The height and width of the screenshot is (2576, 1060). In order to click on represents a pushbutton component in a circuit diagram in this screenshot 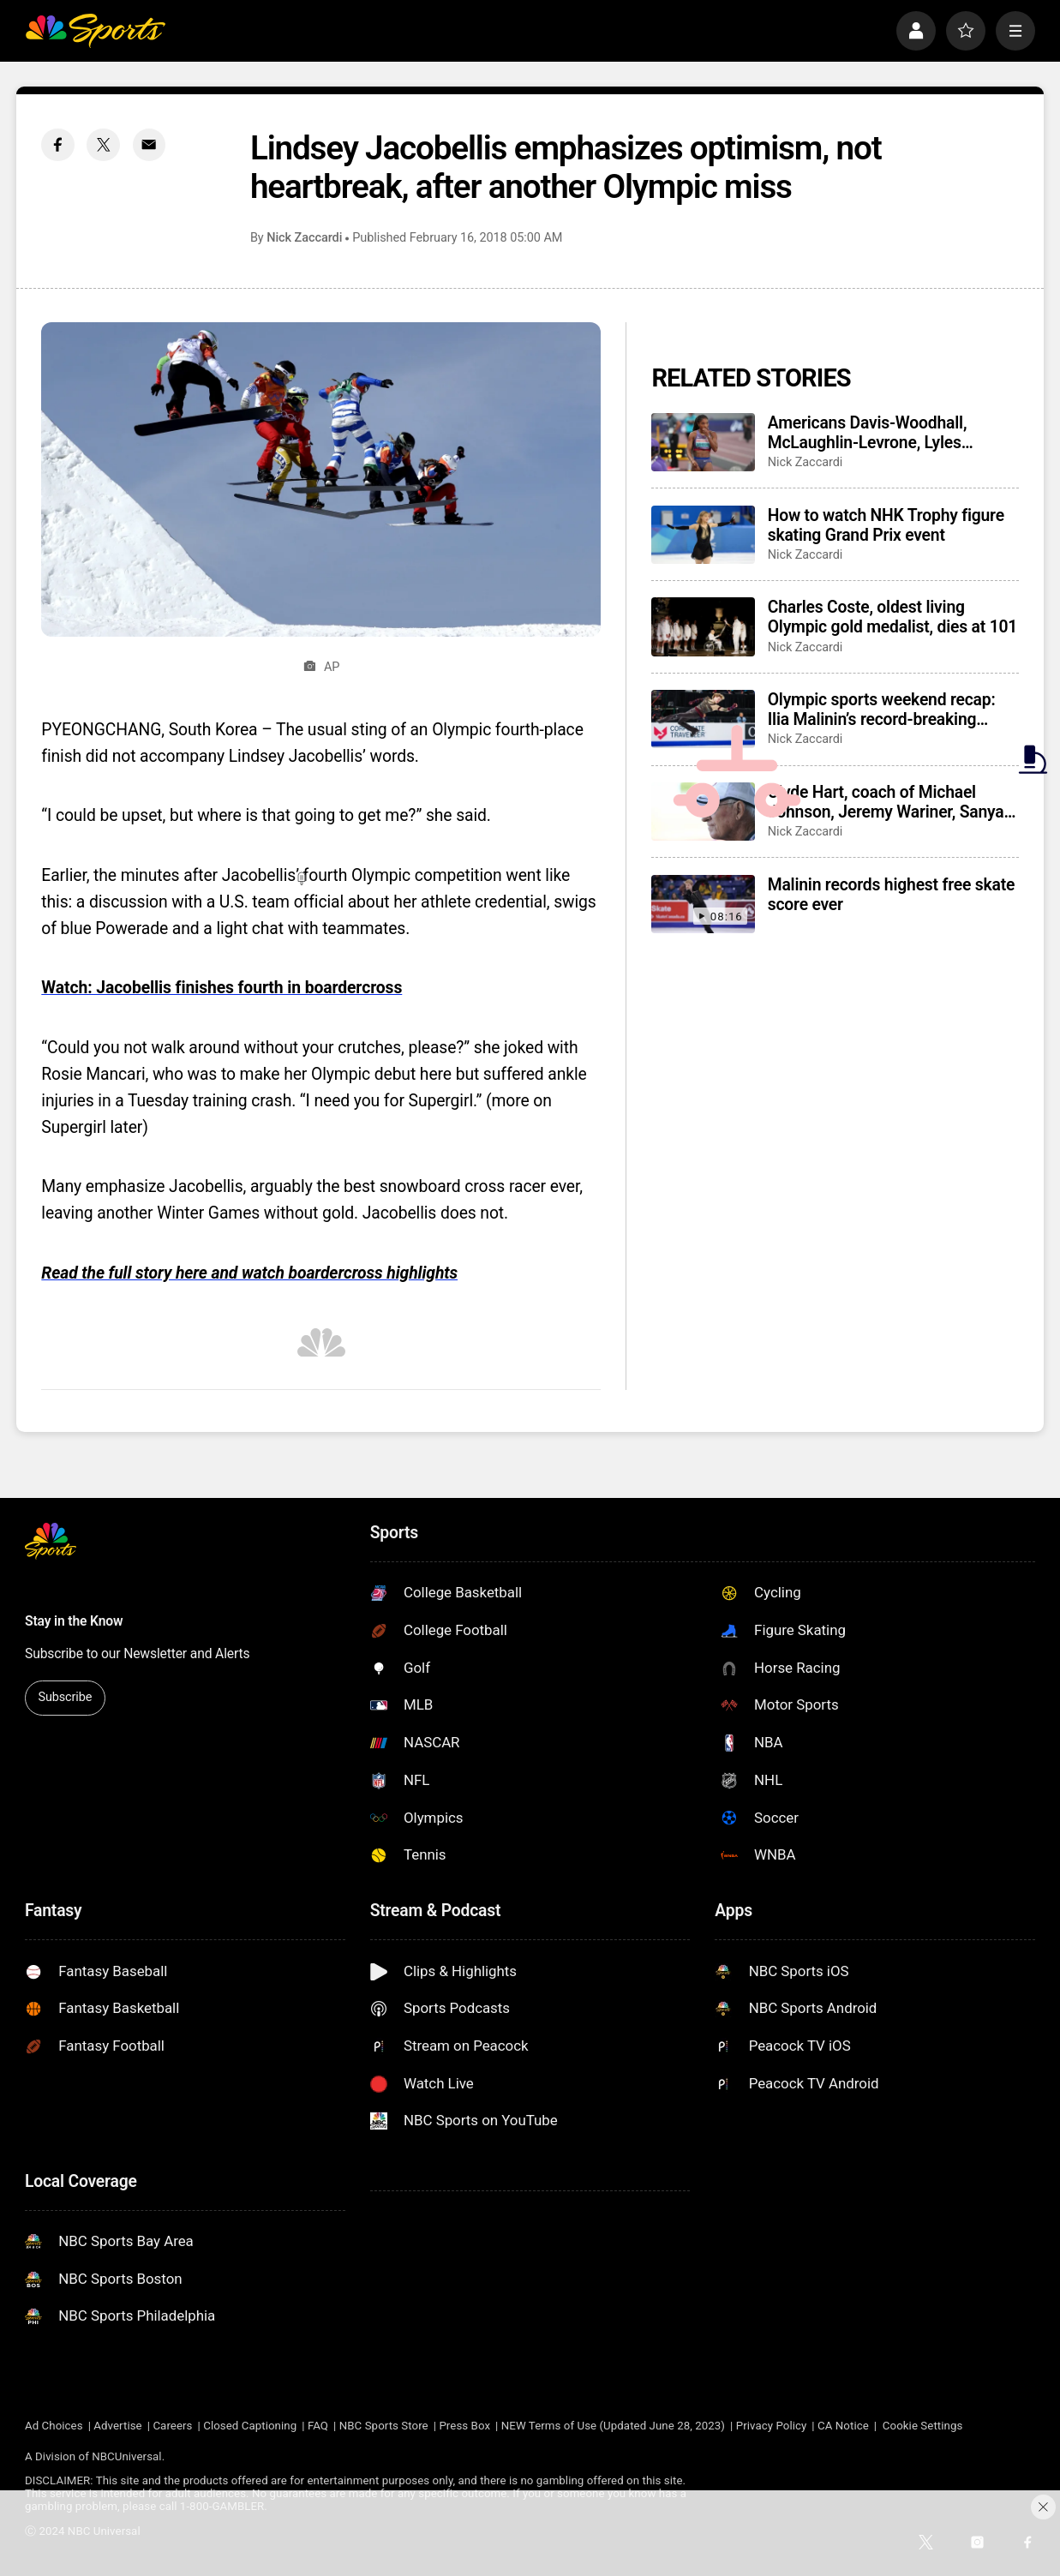, I will do `click(737, 771)`.